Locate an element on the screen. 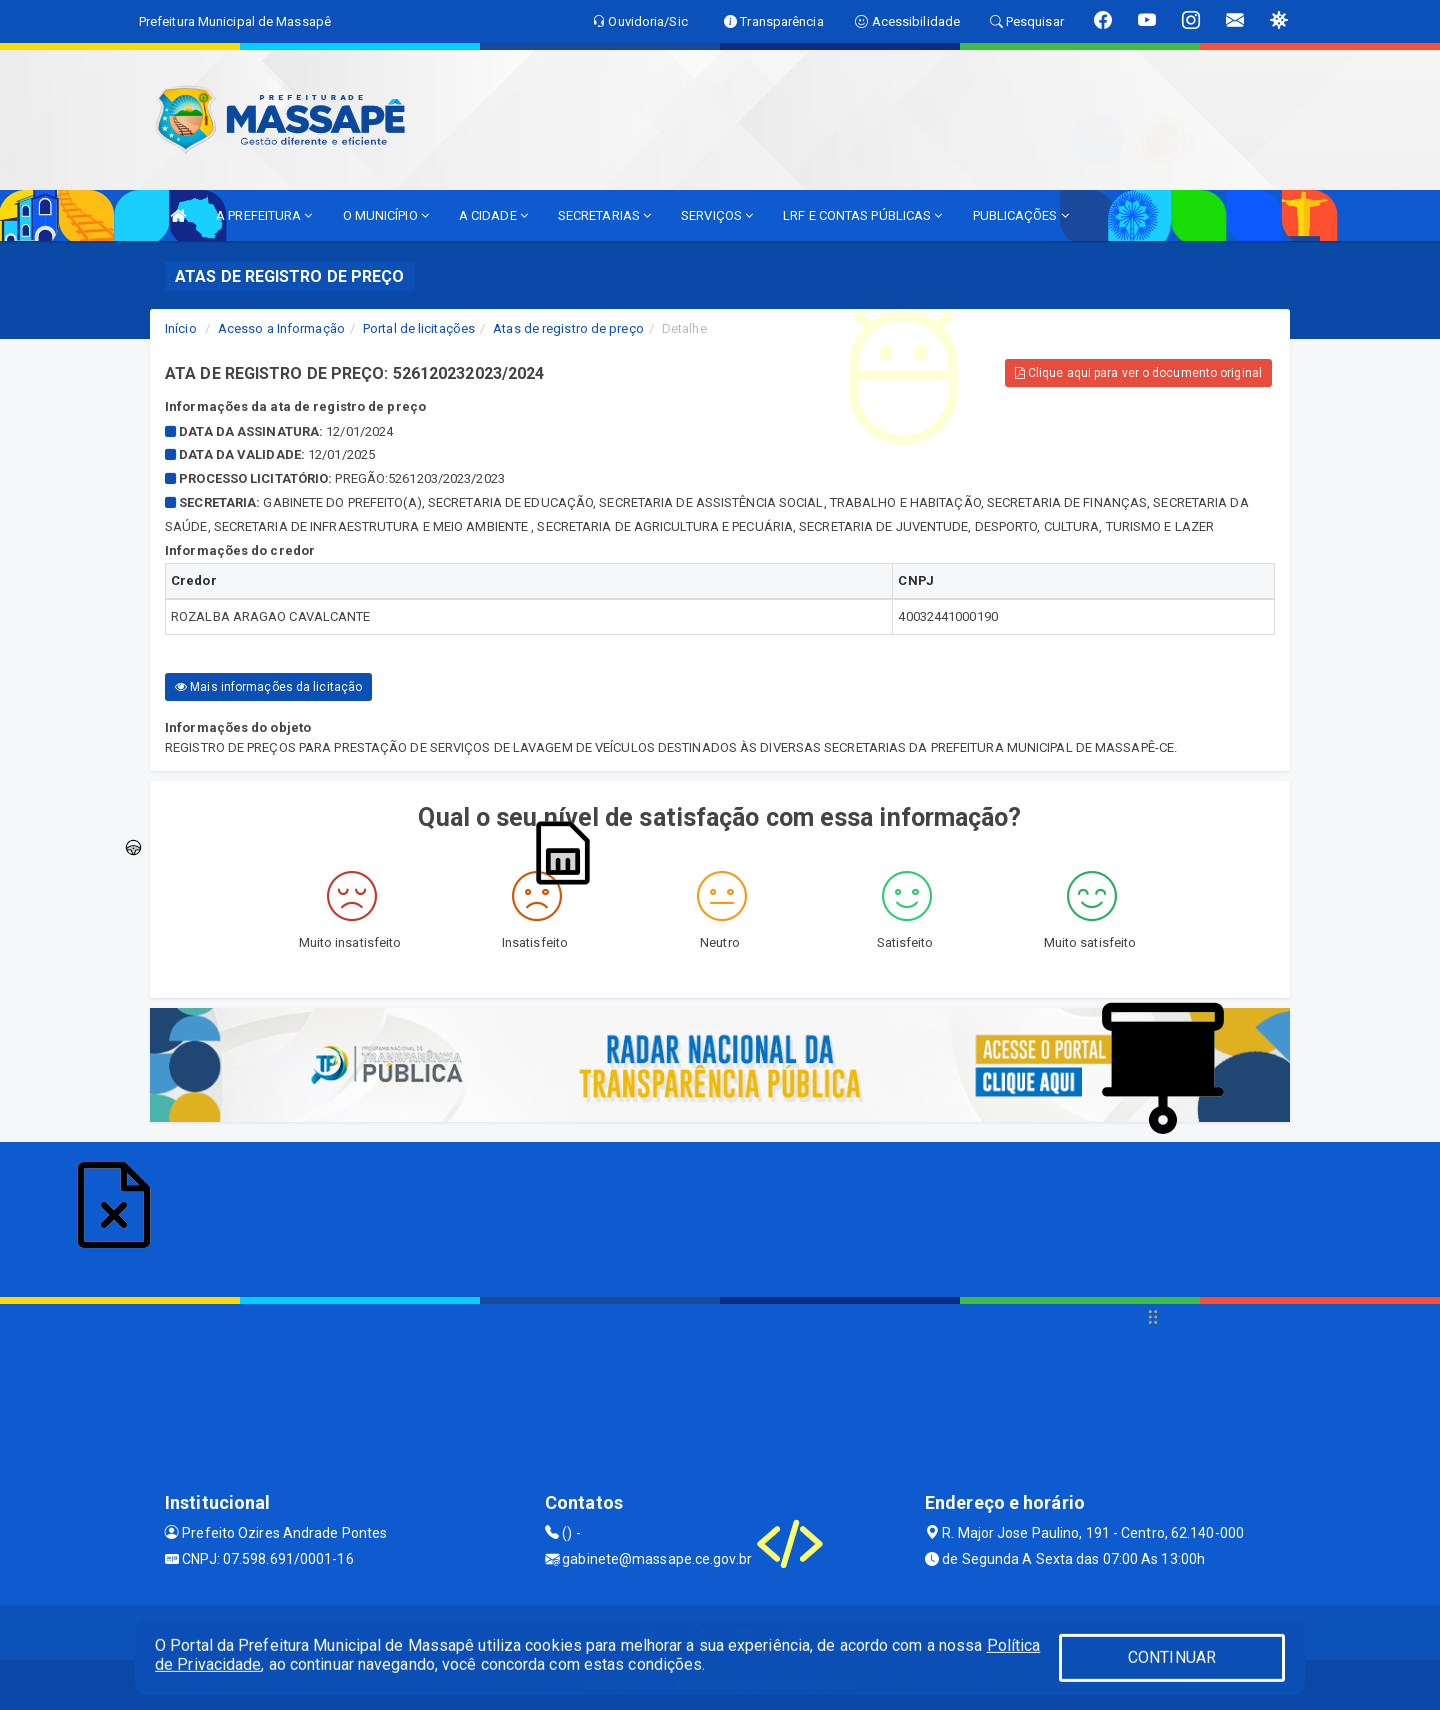  view or edit source code is located at coordinates (790, 1544).